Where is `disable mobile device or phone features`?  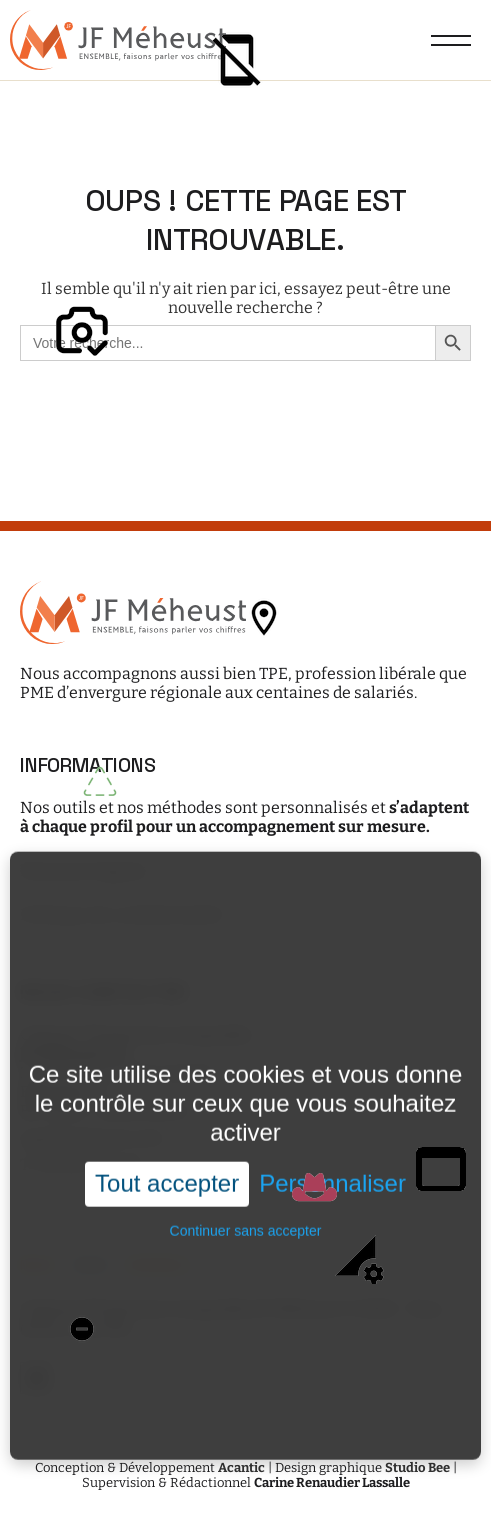
disable mobile device or phone features is located at coordinates (237, 60).